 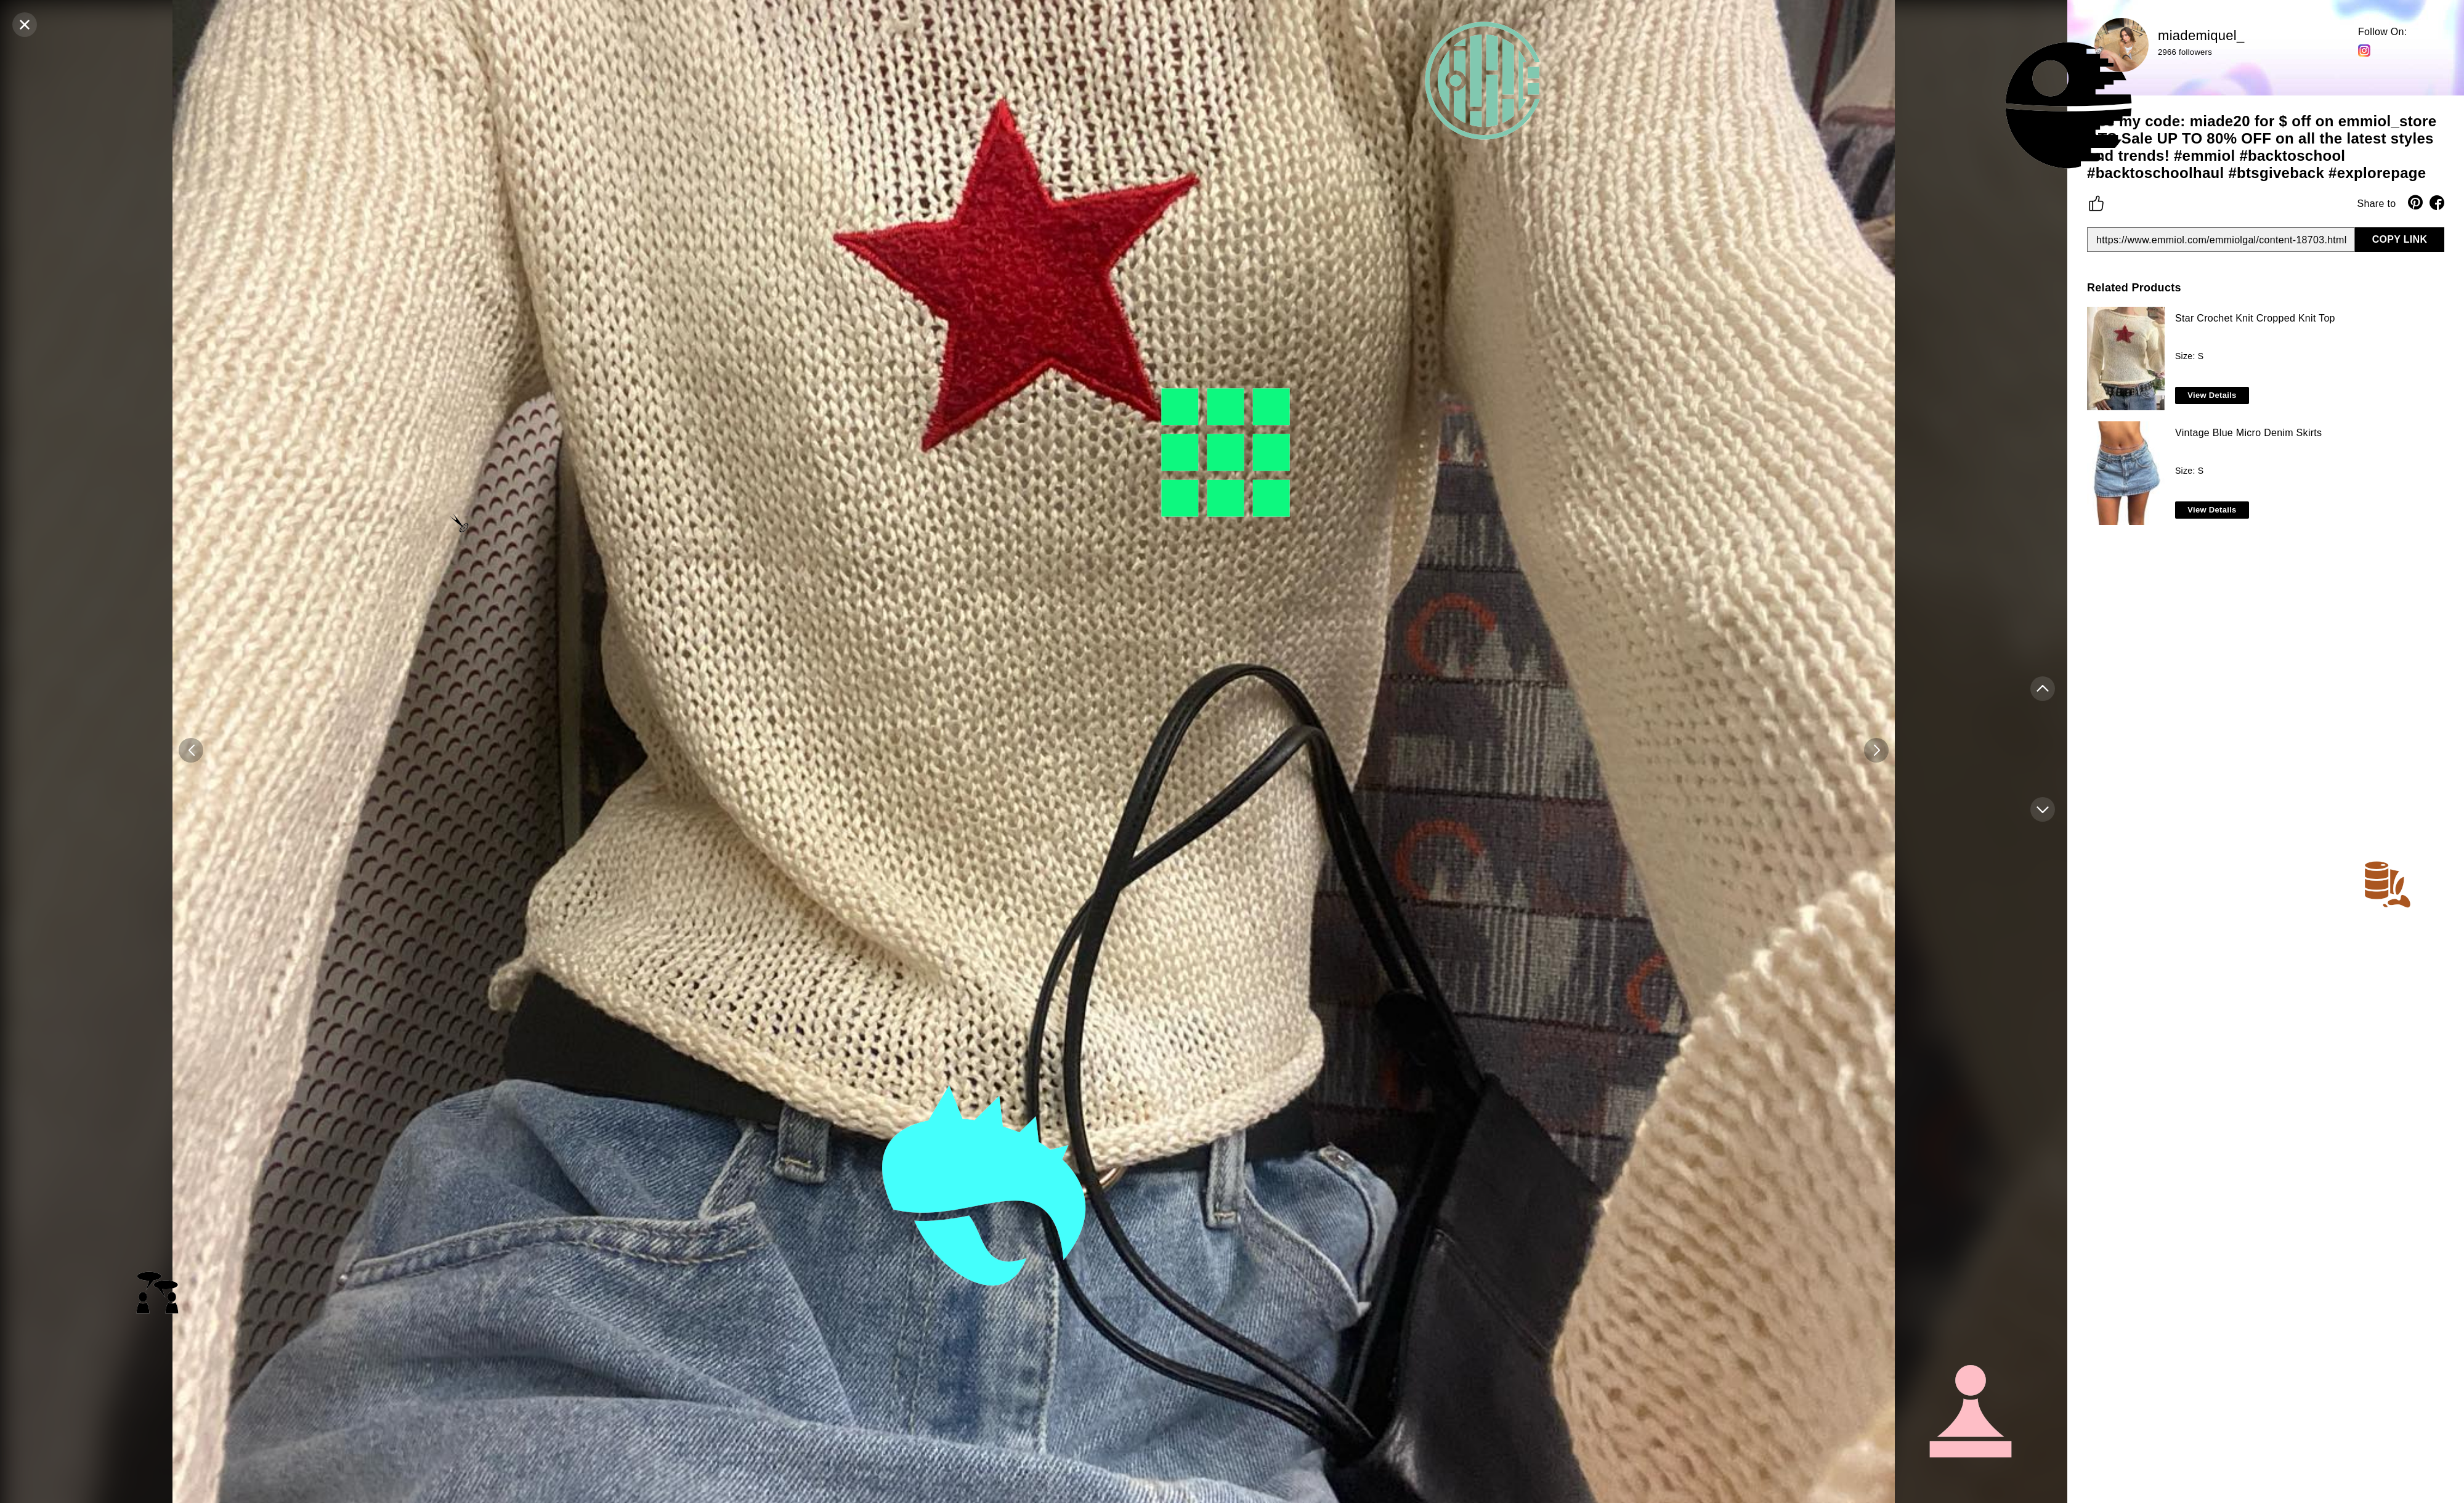 What do you see at coordinates (2069, 105) in the screenshot?
I see `Death Star icon from Star Wars franchise` at bounding box center [2069, 105].